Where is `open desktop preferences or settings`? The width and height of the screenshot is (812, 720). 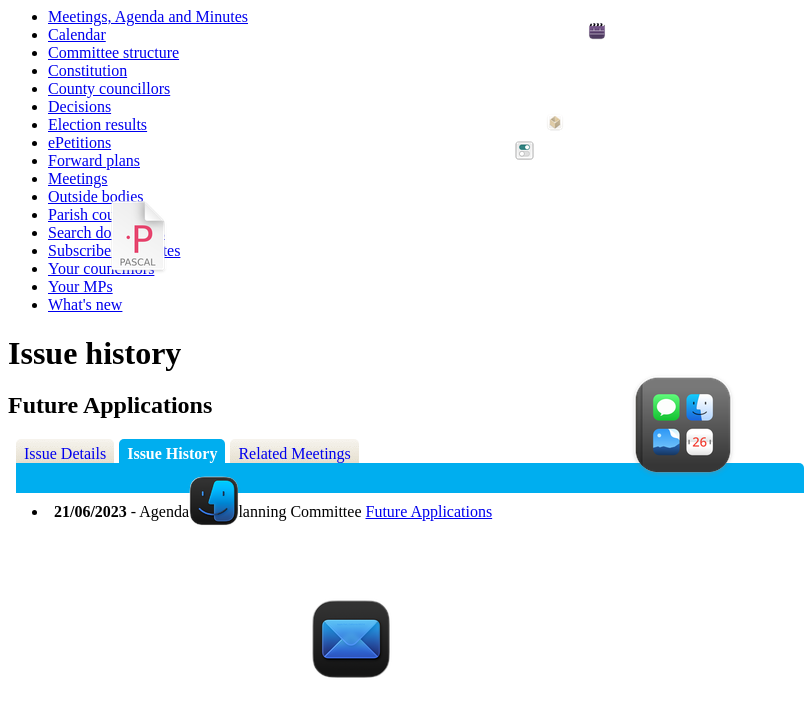
open desktop preferences or settings is located at coordinates (524, 150).